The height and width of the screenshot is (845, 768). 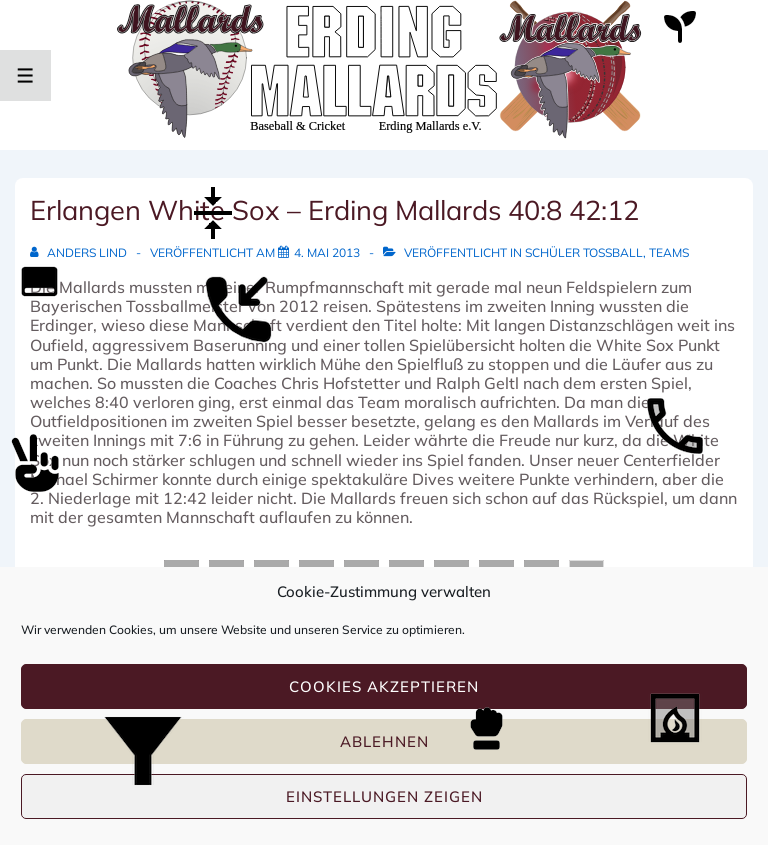 I want to click on indicates a fist bump or greeting gesture, so click(x=486, y=728).